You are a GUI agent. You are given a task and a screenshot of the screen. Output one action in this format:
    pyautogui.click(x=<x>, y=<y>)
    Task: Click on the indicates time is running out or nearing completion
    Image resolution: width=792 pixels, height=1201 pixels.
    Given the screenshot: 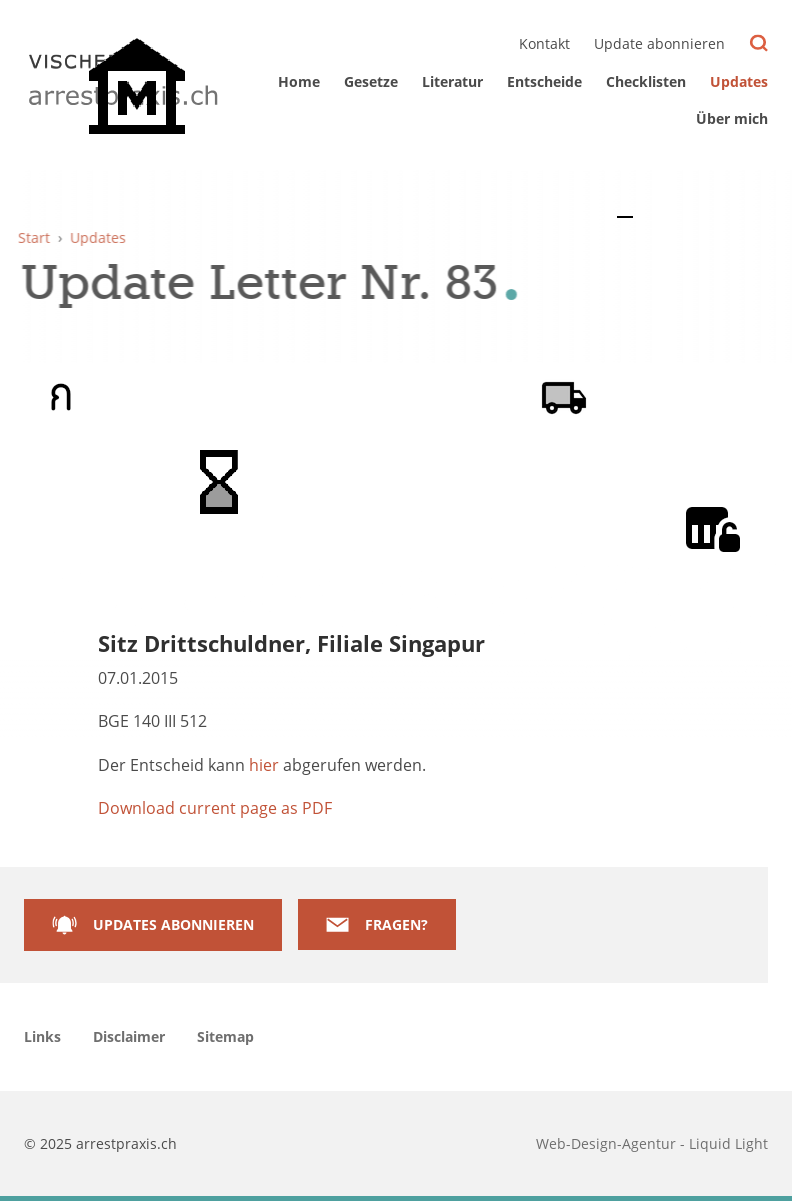 What is the action you would take?
    pyautogui.click(x=219, y=482)
    